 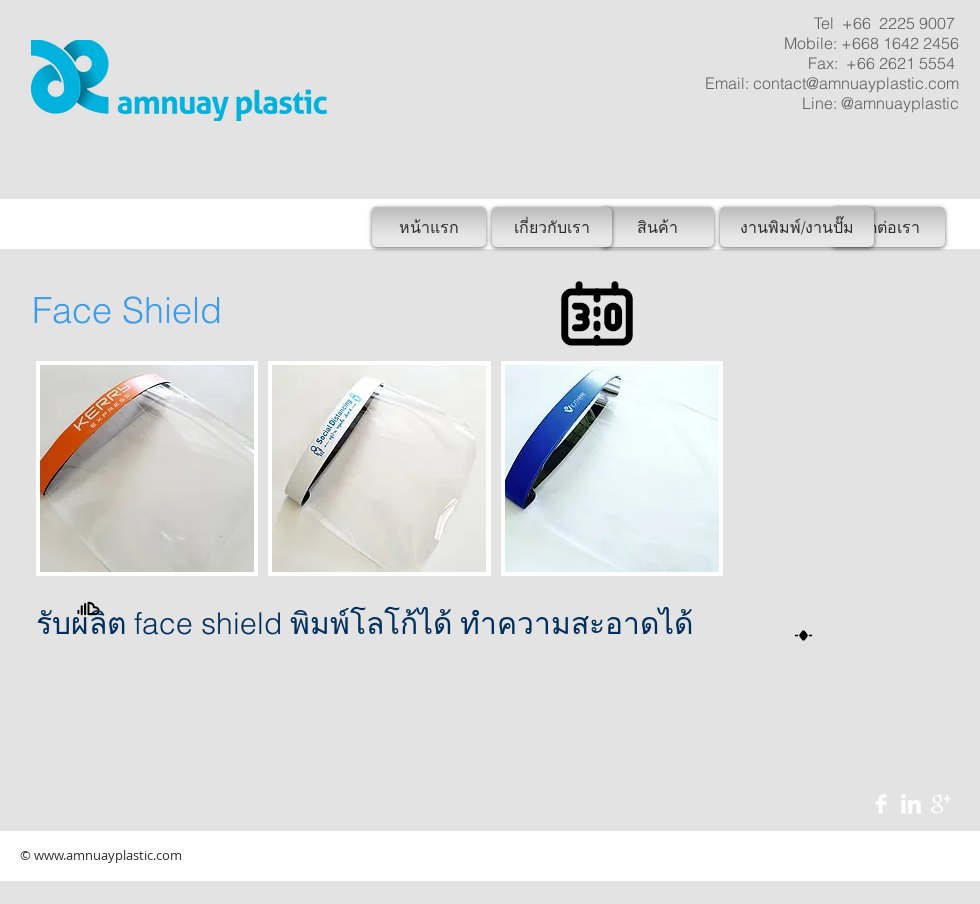 What do you see at coordinates (803, 635) in the screenshot?
I see `align keyframe to horizontal center` at bounding box center [803, 635].